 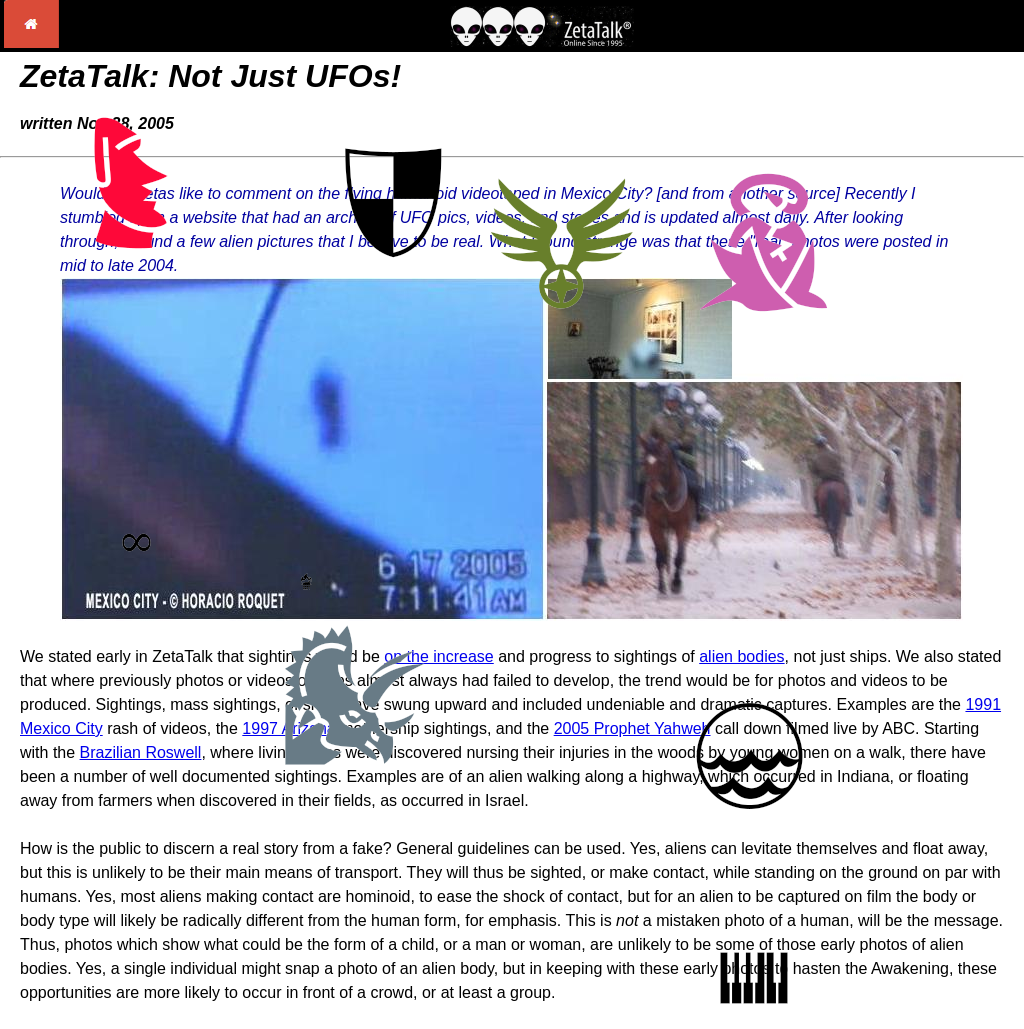 I want to click on access dinosaur-themed game or content, so click(x=355, y=694).